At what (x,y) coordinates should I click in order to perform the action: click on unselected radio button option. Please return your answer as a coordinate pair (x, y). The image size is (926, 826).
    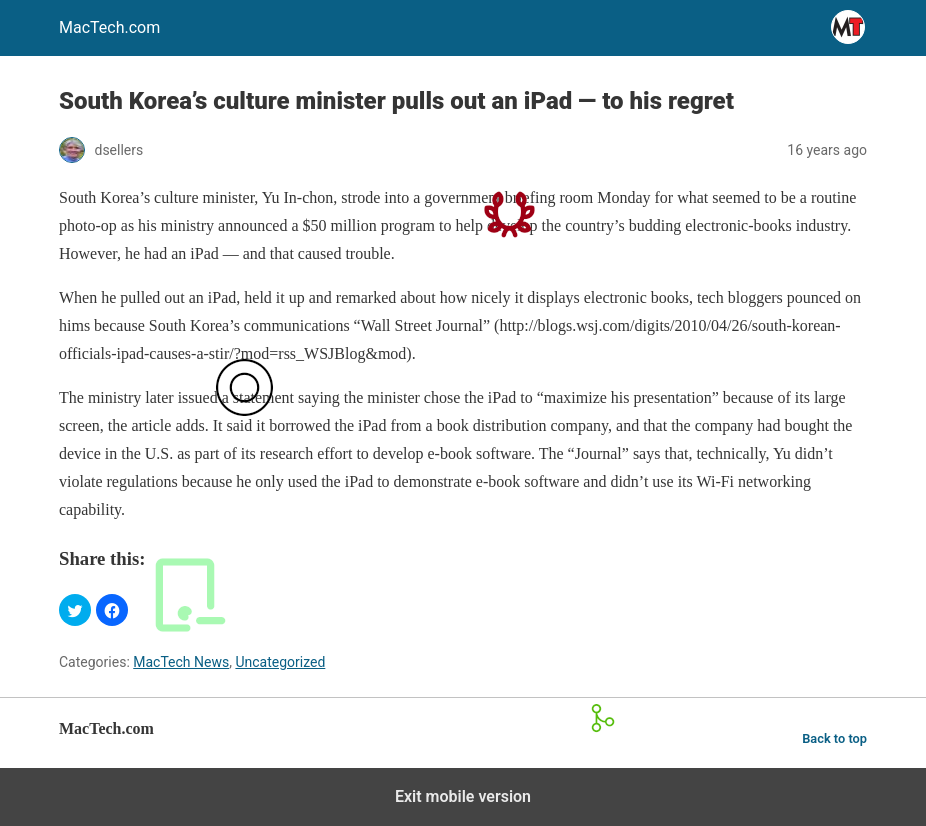
    Looking at the image, I should click on (244, 387).